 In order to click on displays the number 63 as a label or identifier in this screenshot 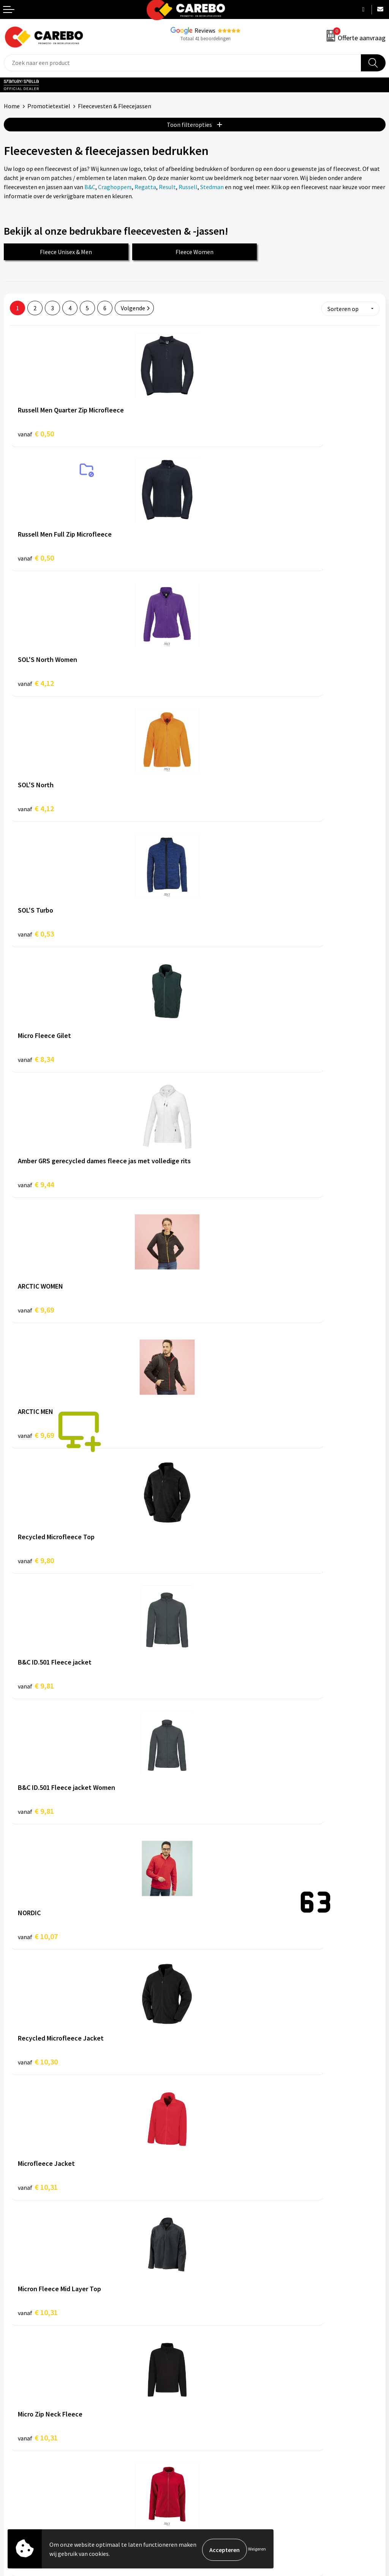, I will do `click(315, 1902)`.